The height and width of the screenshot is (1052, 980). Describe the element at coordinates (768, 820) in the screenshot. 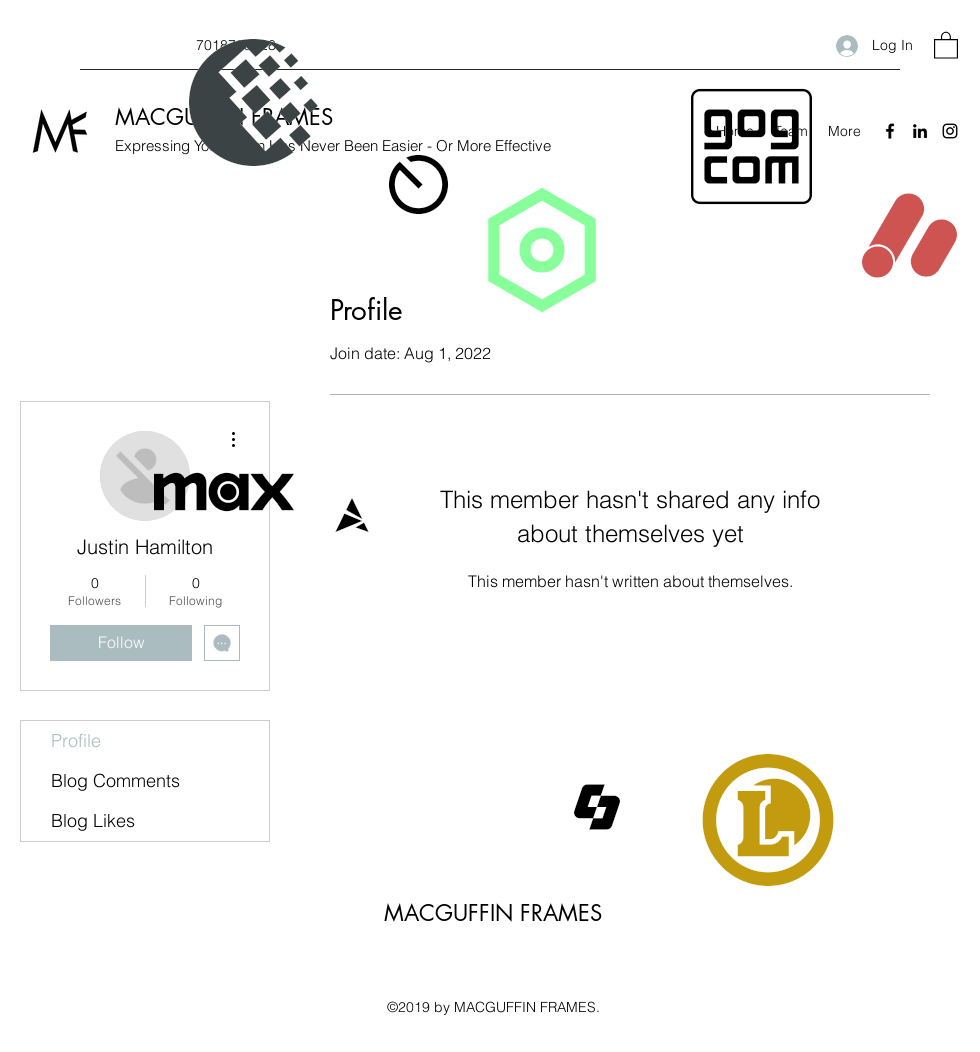

I see `E.Leclerc brand logo` at that location.